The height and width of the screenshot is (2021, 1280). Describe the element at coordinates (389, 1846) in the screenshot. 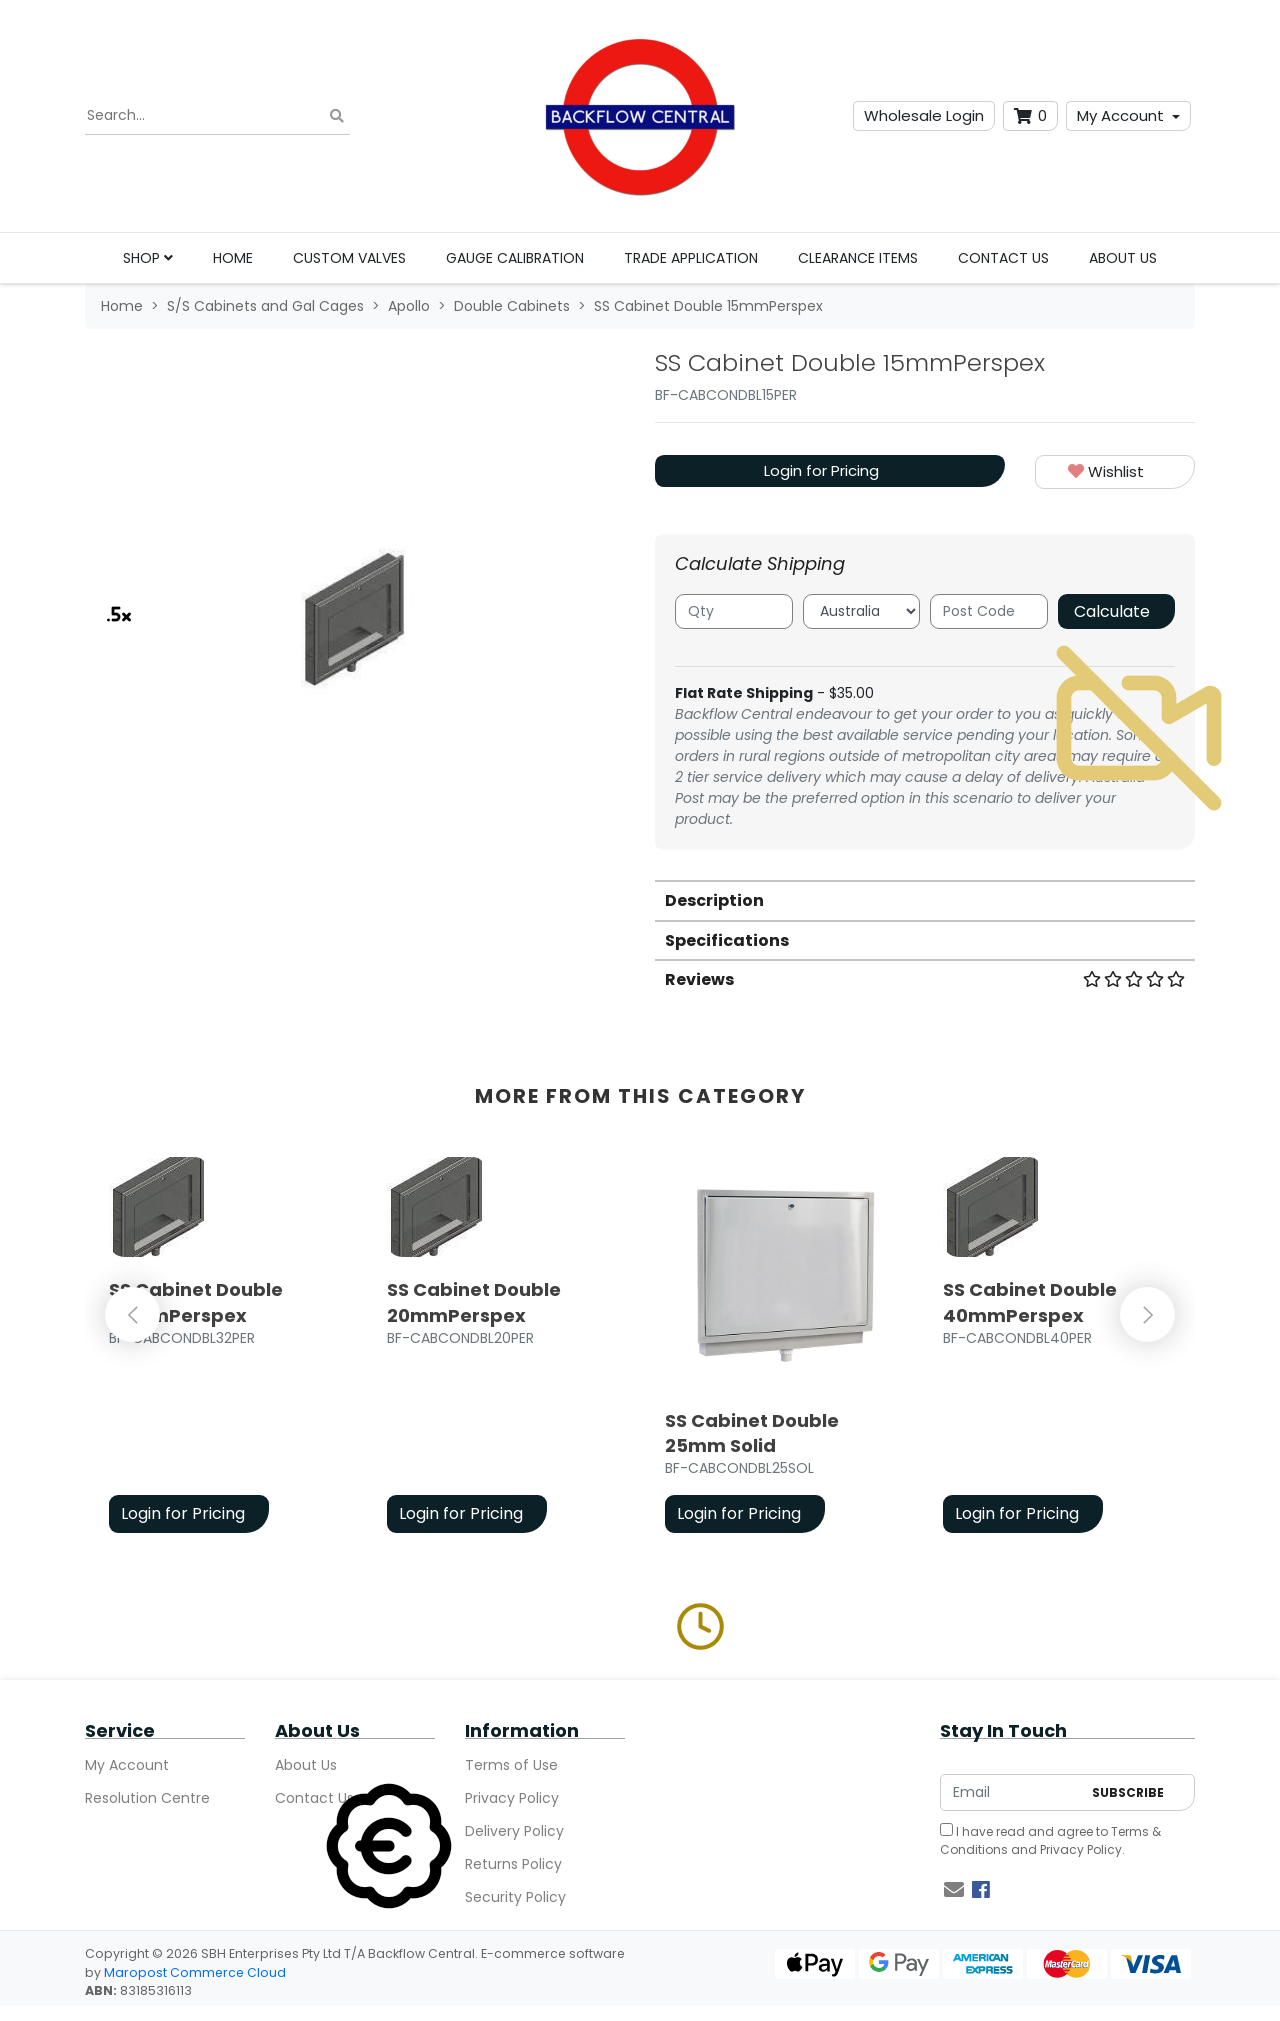

I see `indicates euro currency or pricing` at that location.